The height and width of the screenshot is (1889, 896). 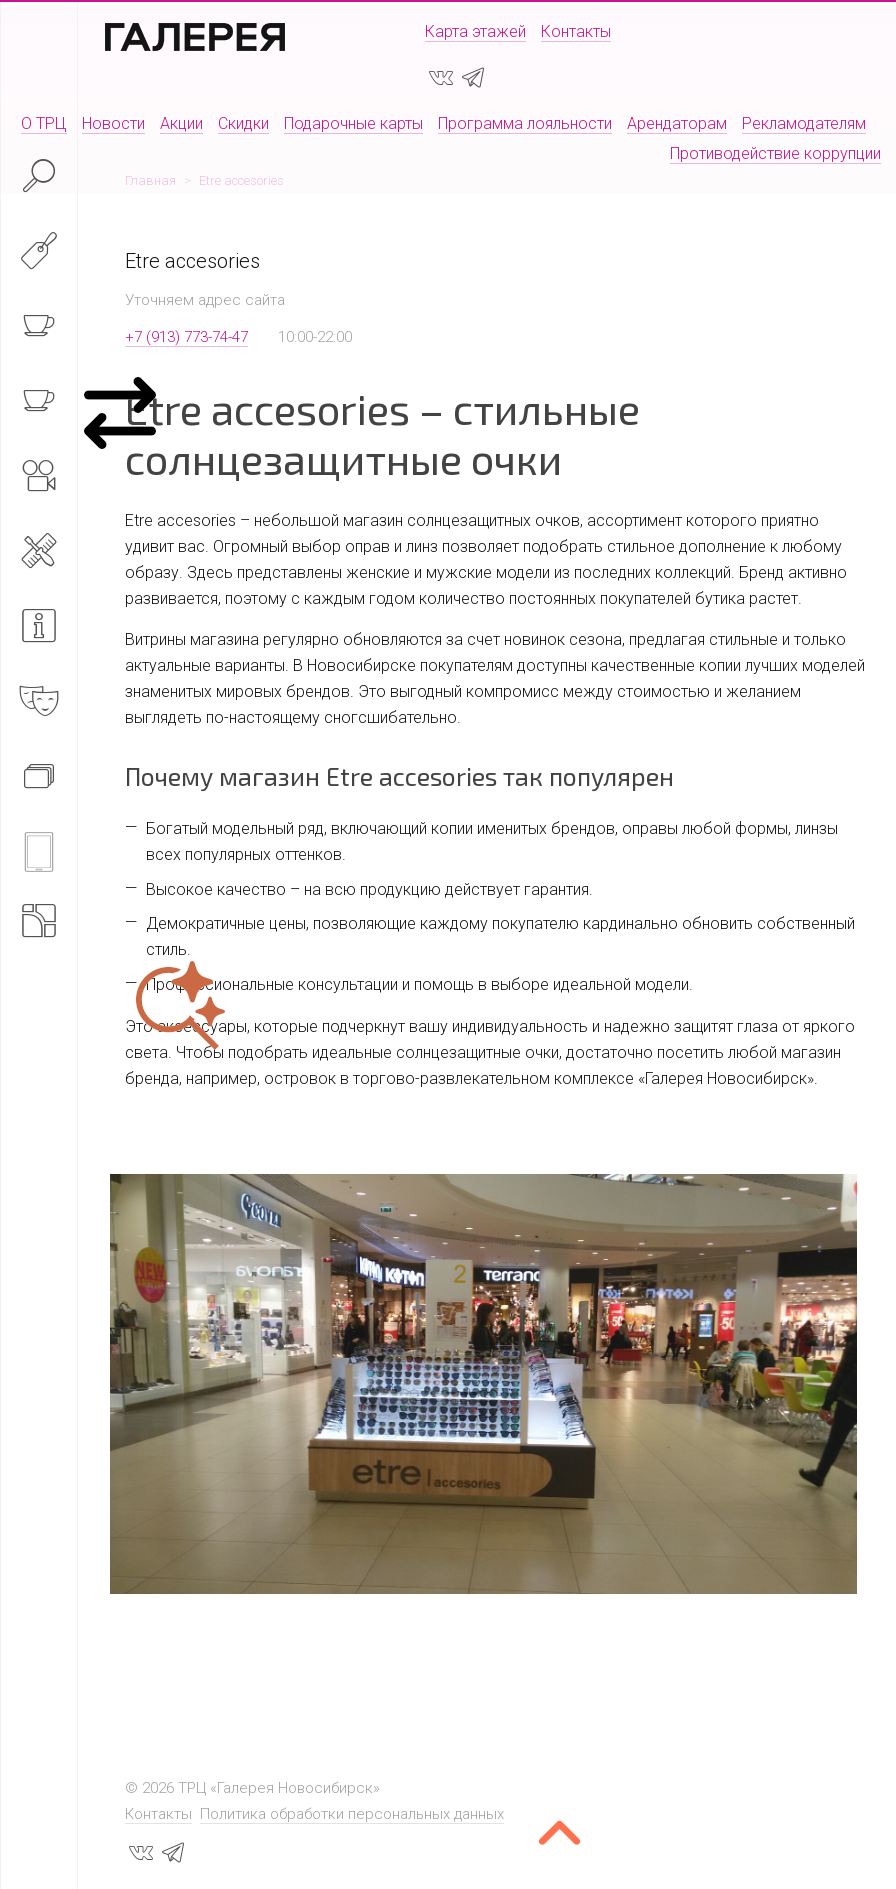 What do you see at coordinates (120, 413) in the screenshot?
I see `swap or exchange items` at bounding box center [120, 413].